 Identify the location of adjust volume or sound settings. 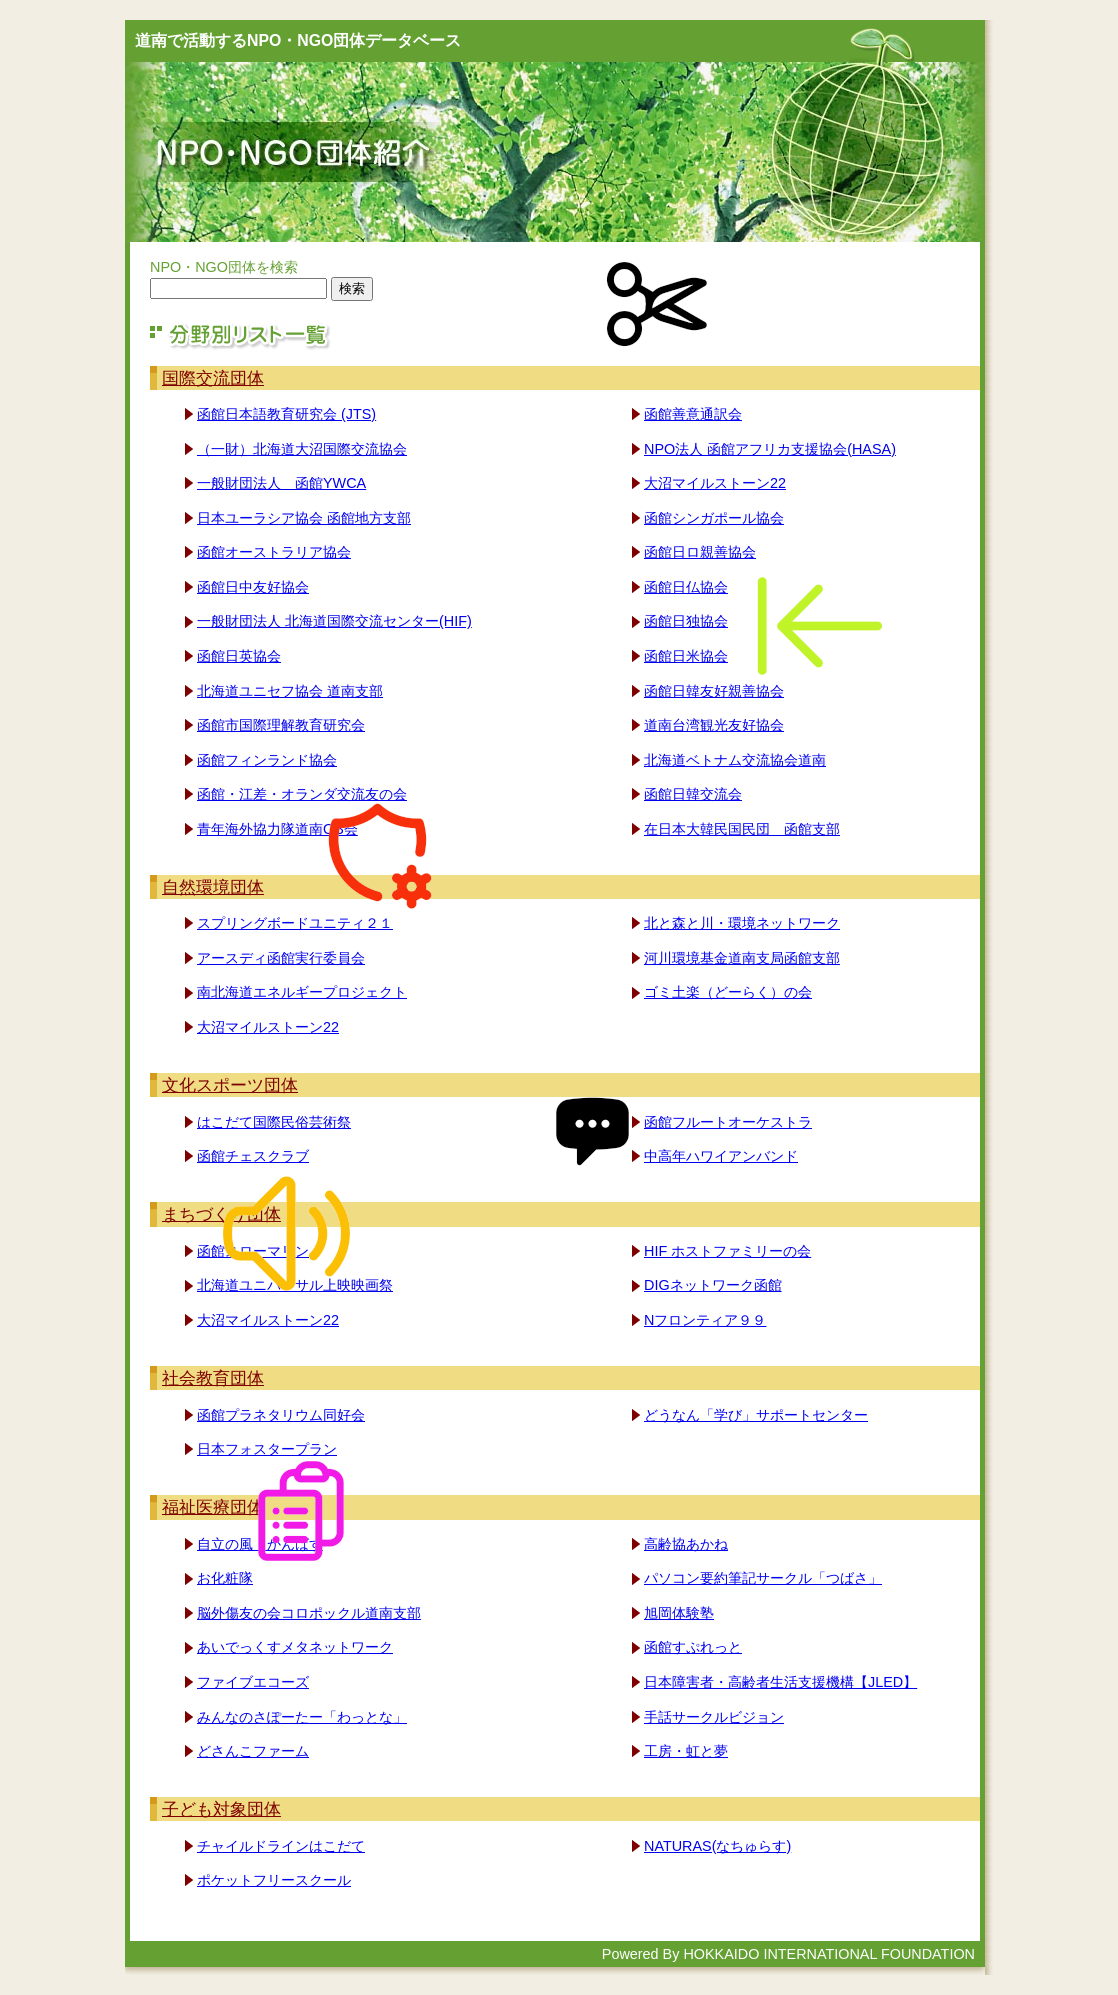
(286, 1233).